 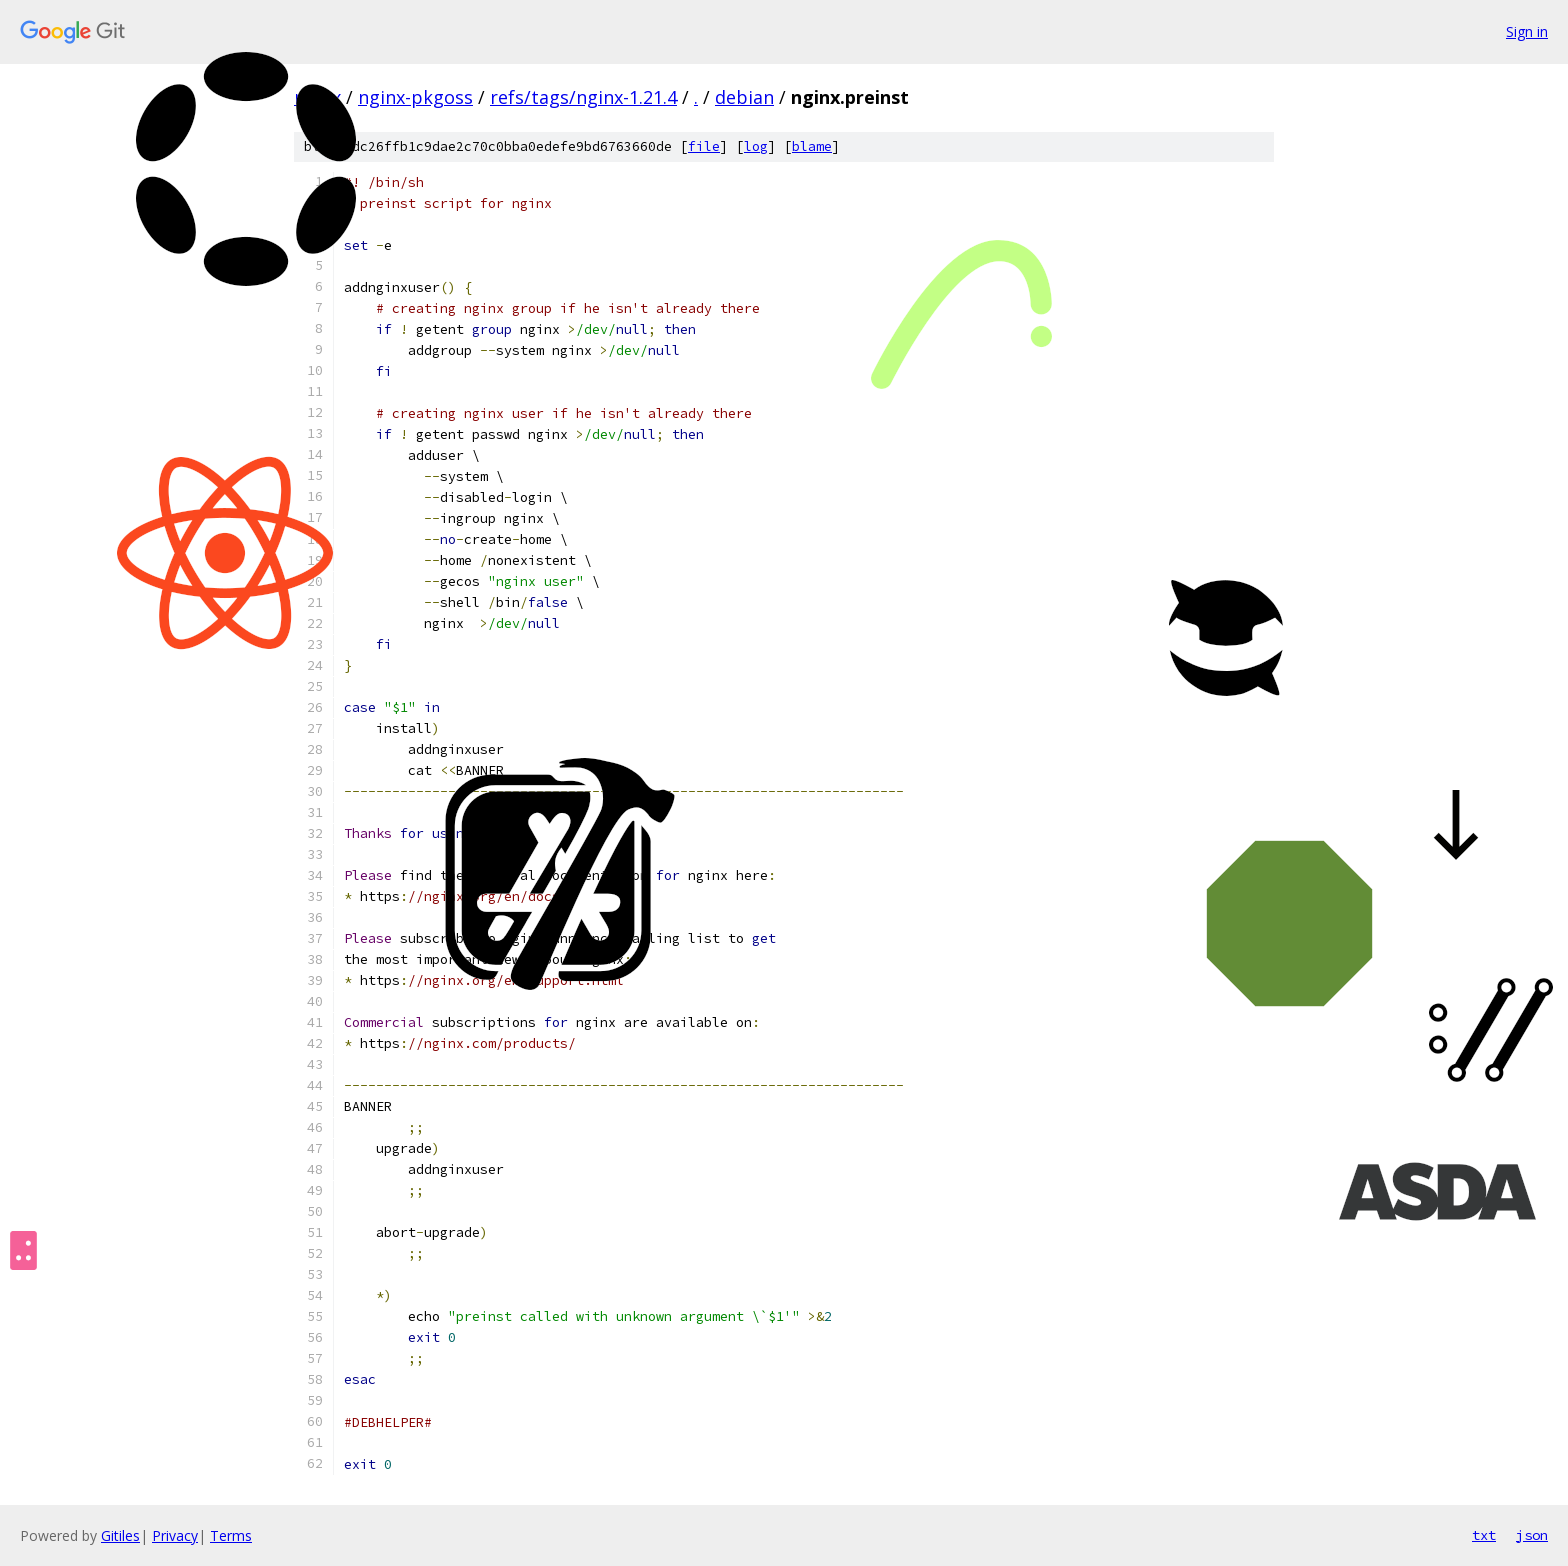 I want to click on indicates a React.js application or component, so click(x=225, y=553).